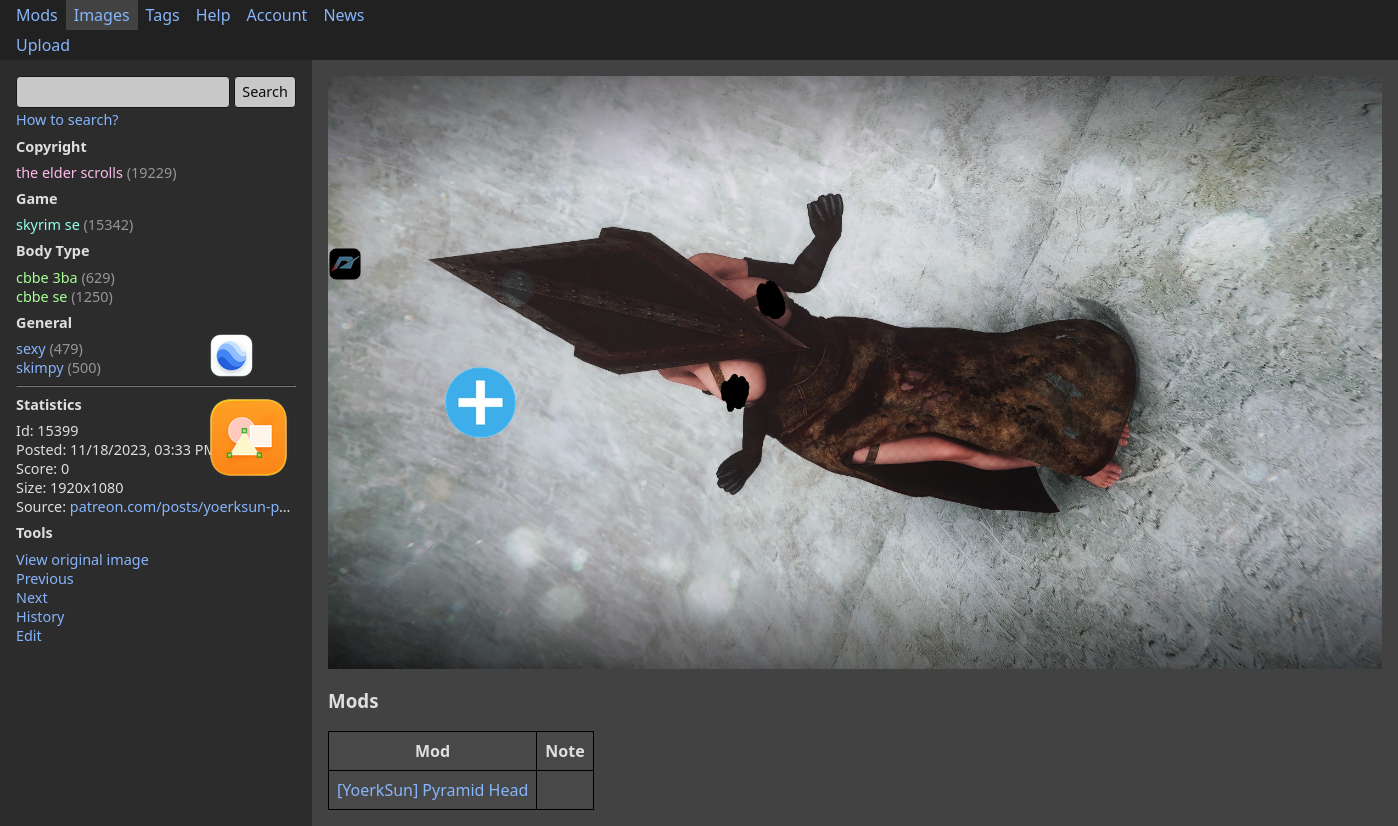 The height and width of the screenshot is (826, 1398). I want to click on launch need for speed rivals game, so click(345, 264).